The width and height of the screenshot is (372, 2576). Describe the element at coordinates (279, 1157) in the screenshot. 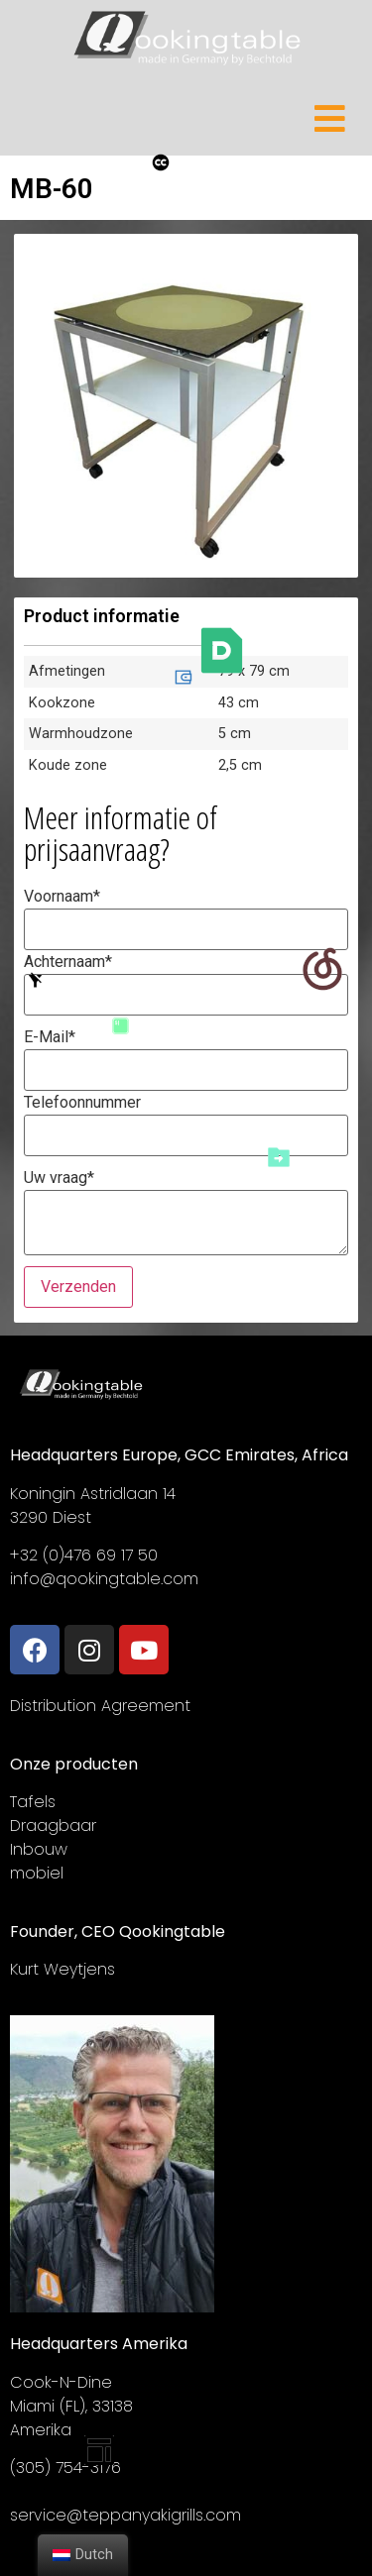

I see `move files to another folder` at that location.